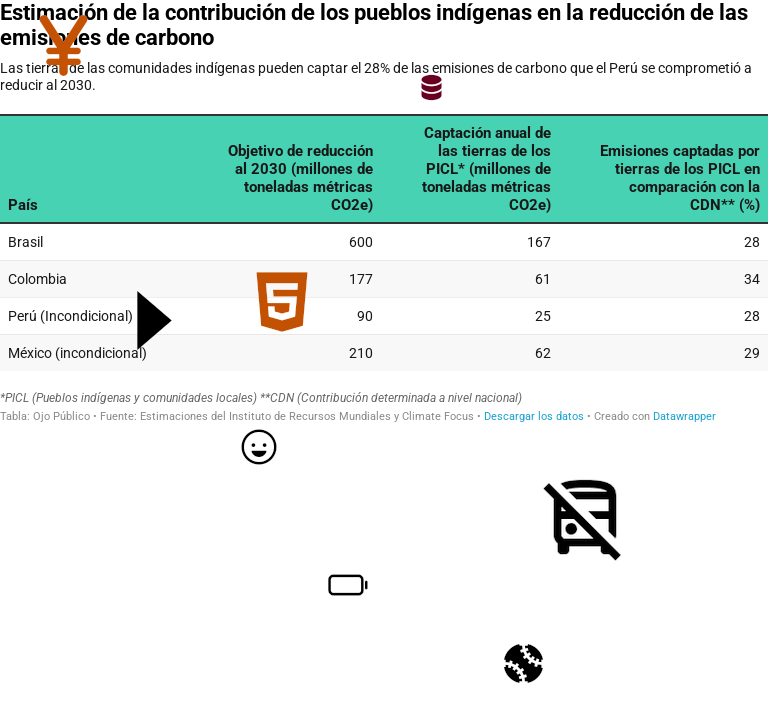 This screenshot has width=768, height=720. What do you see at coordinates (585, 519) in the screenshot?
I see `no transfer available at this stop` at bounding box center [585, 519].